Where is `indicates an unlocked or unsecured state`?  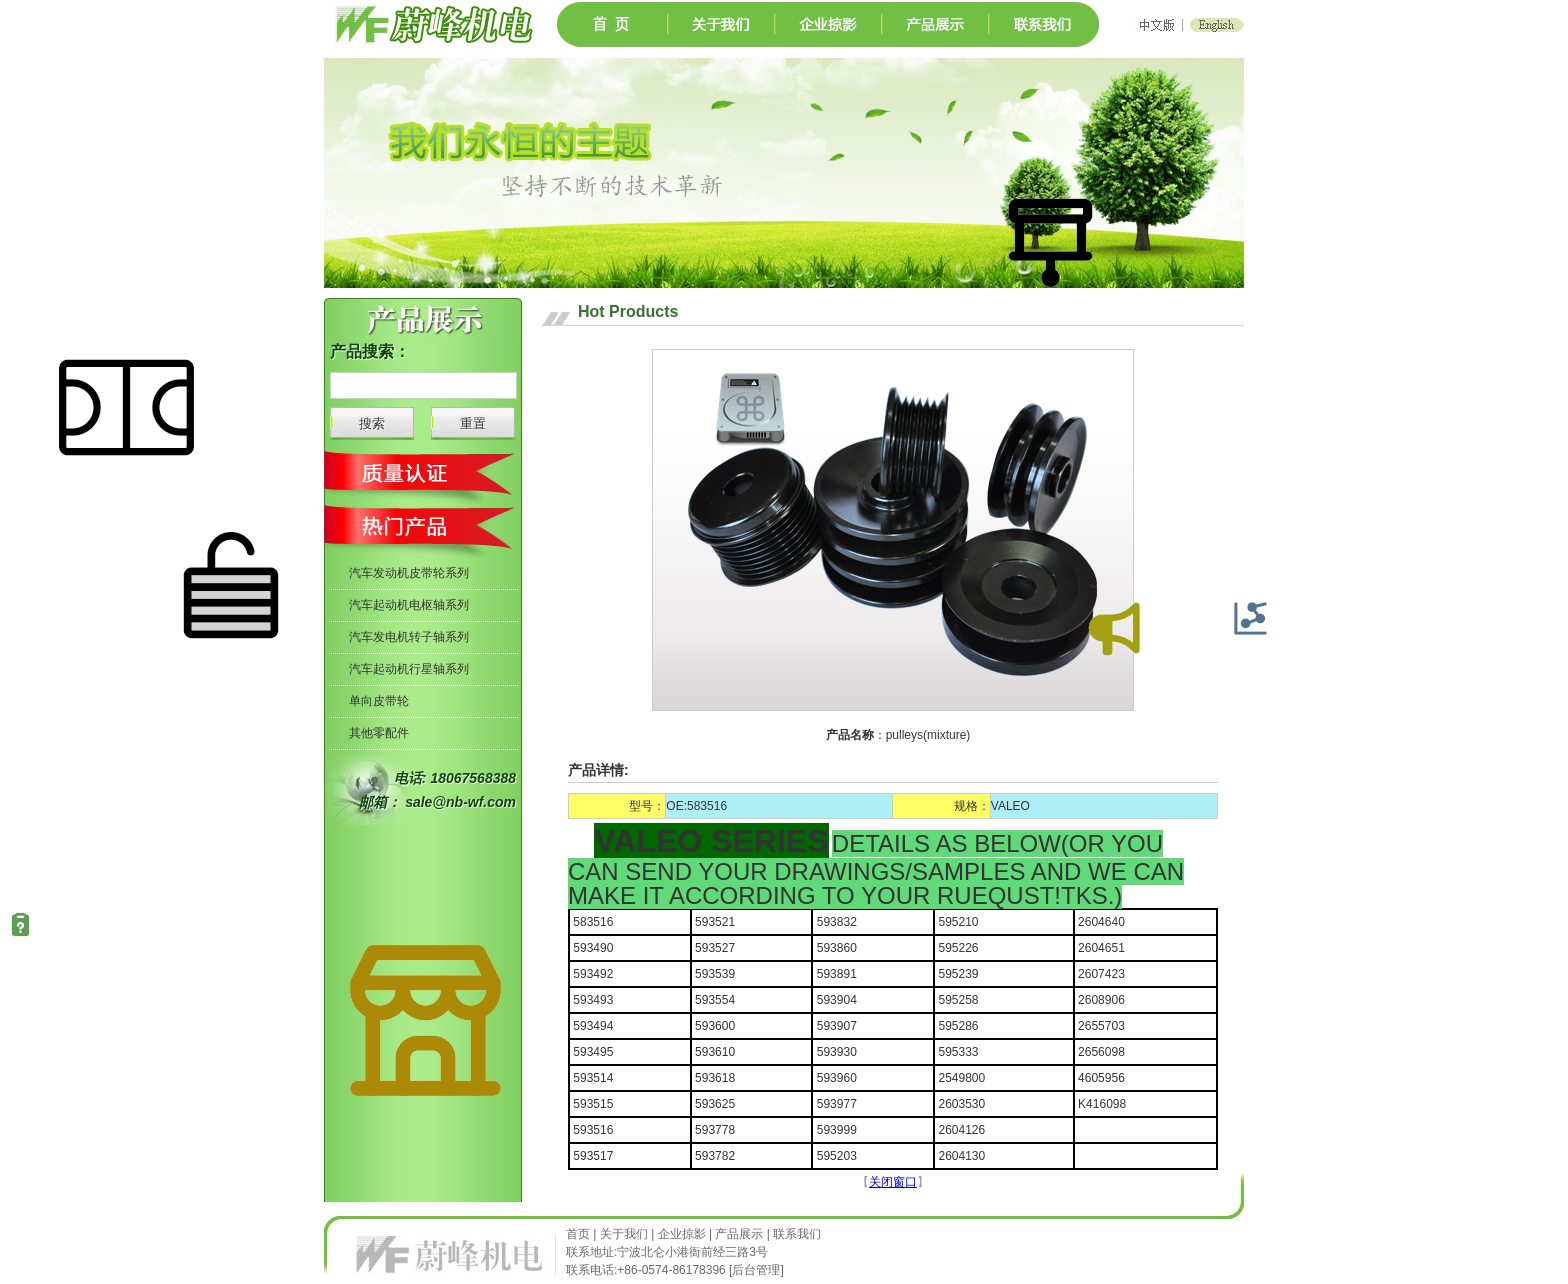
indicates an unlocked or unsecured state is located at coordinates (231, 591).